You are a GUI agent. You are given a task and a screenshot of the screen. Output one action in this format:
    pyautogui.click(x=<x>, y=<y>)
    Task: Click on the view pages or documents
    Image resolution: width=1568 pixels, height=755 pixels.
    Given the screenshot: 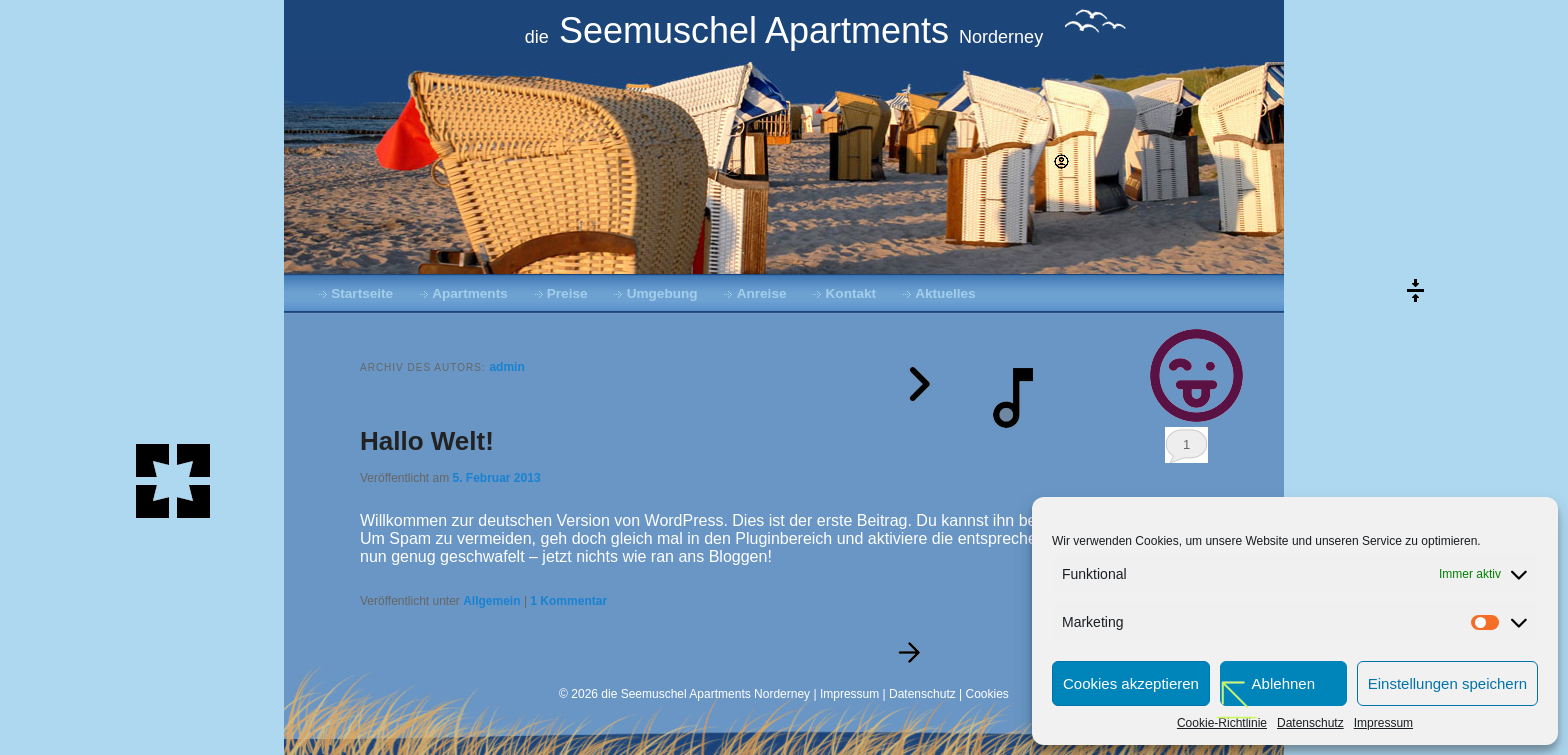 What is the action you would take?
    pyautogui.click(x=173, y=481)
    